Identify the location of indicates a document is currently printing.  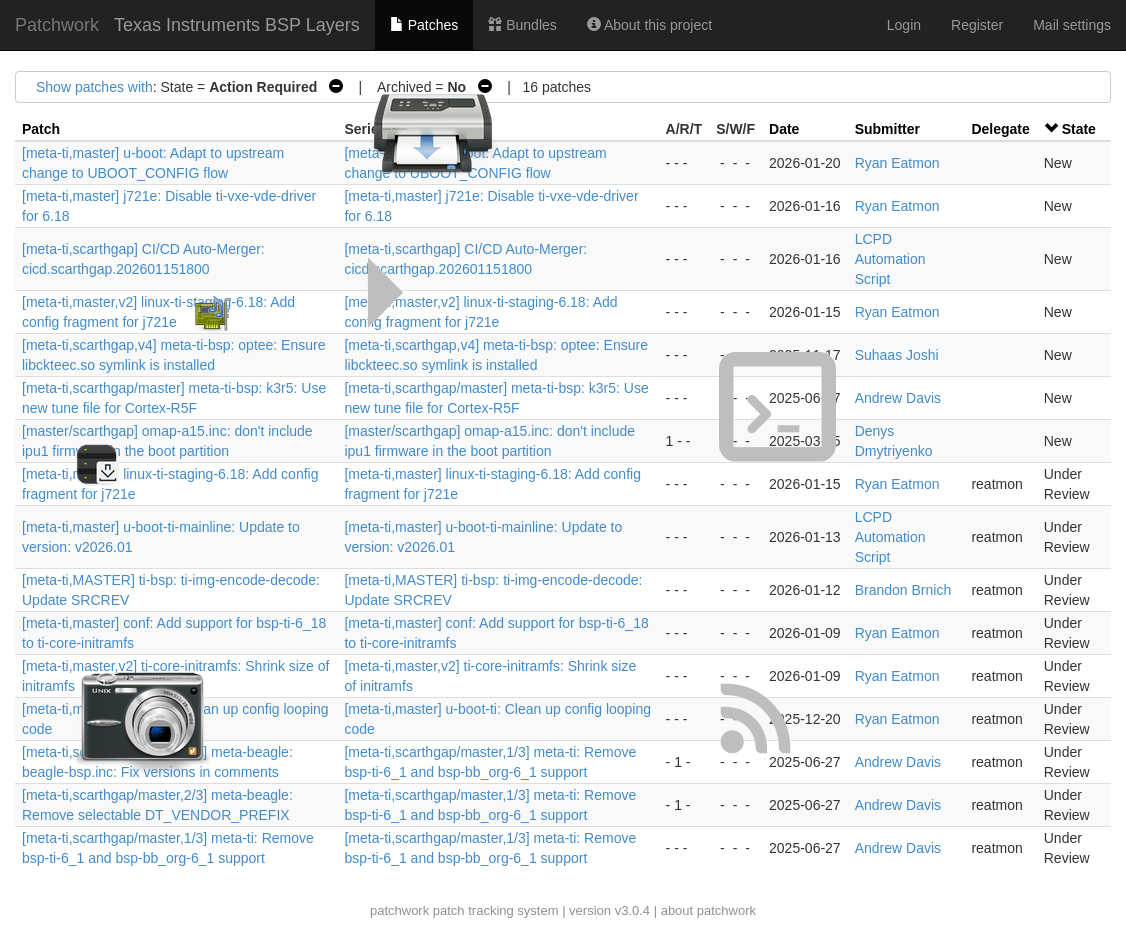
(433, 131).